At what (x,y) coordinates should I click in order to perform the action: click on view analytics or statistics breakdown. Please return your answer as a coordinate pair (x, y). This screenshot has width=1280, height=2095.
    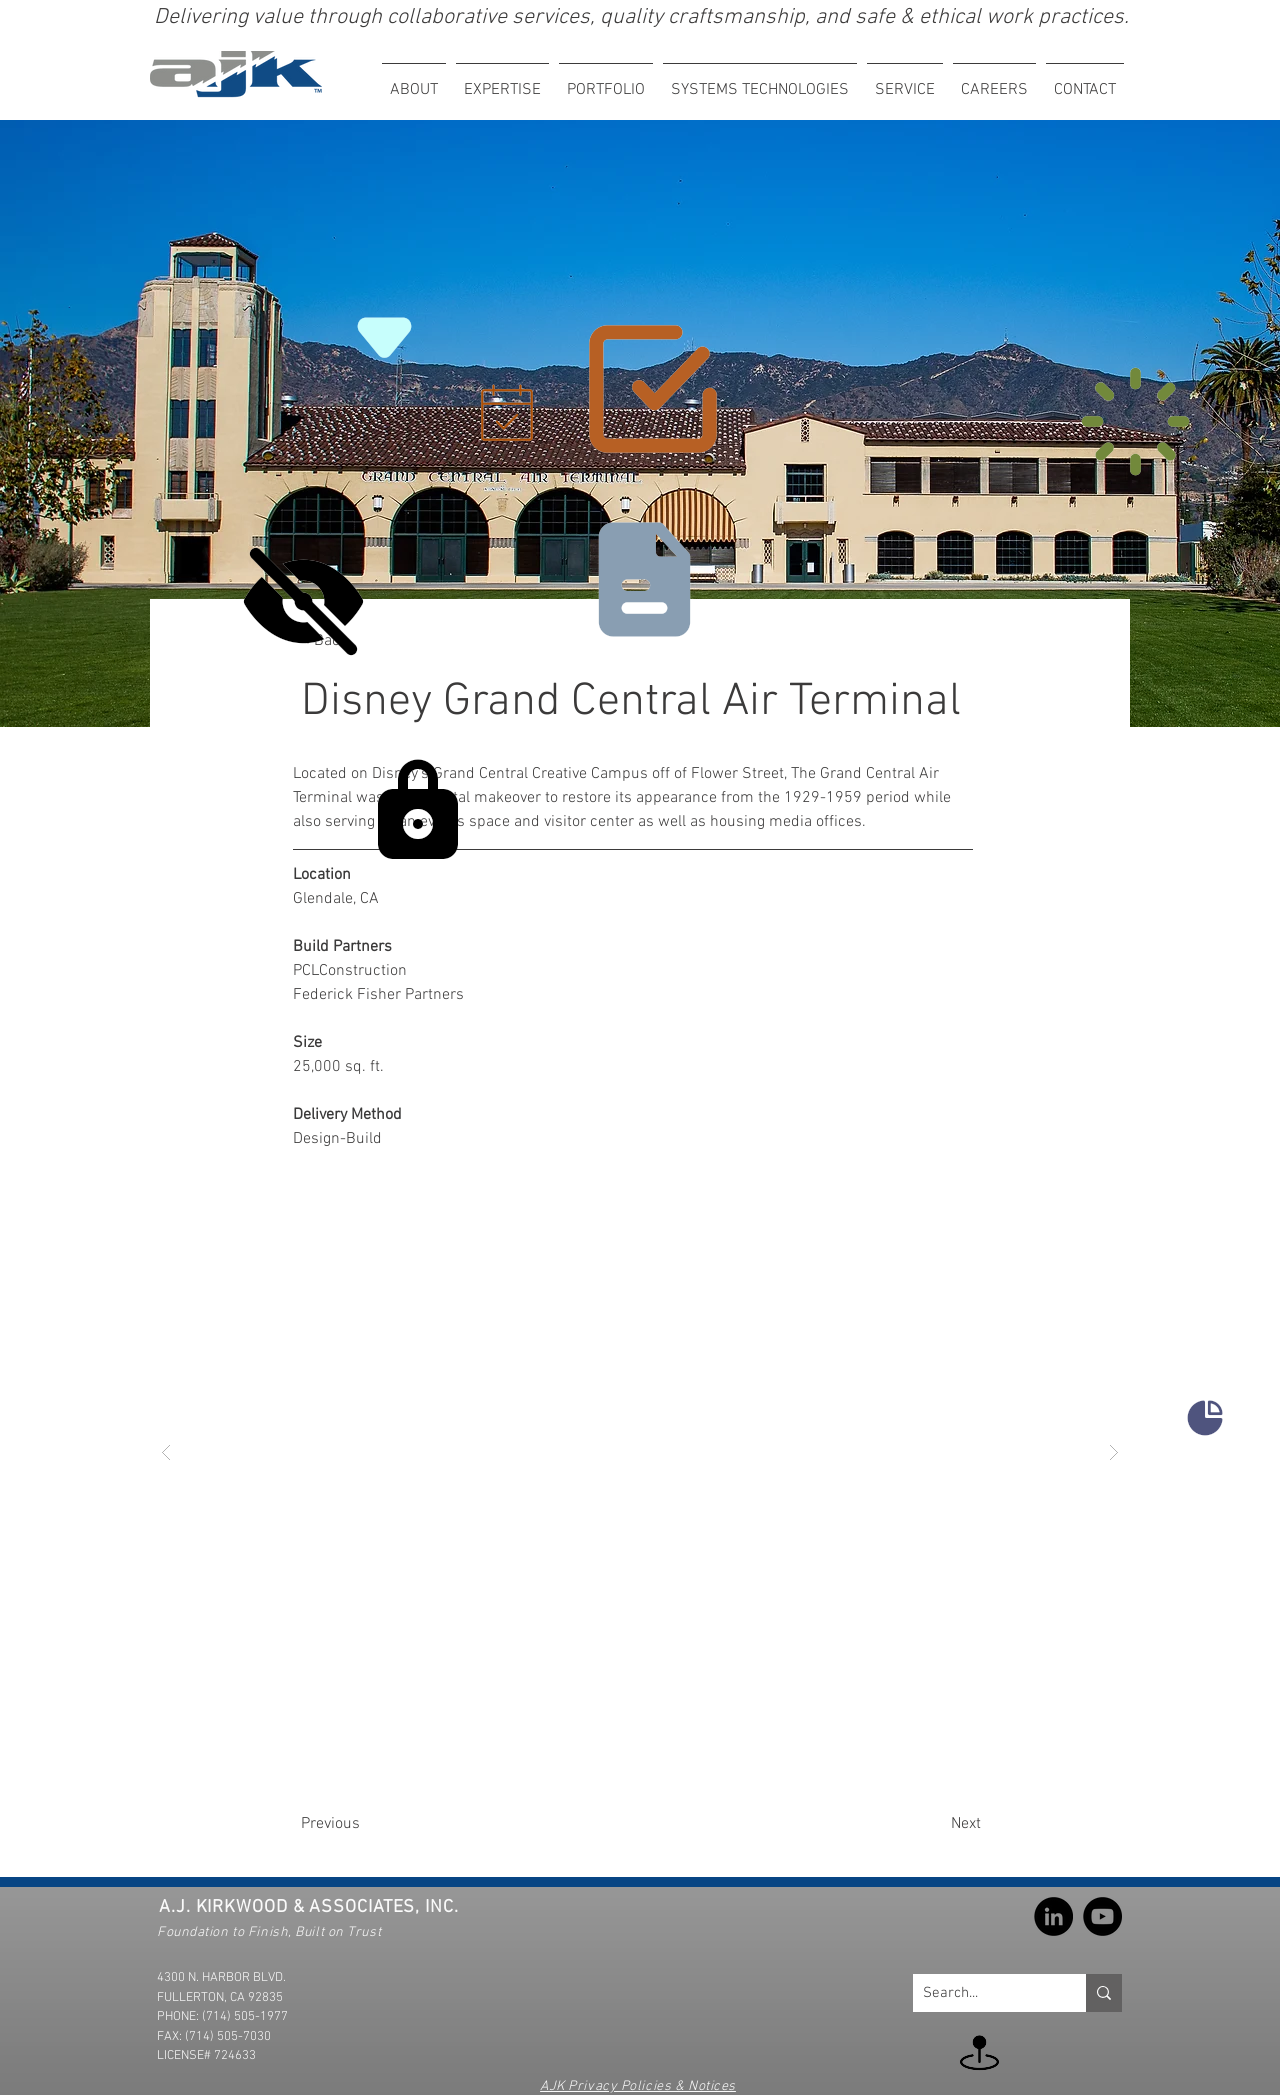
    Looking at the image, I should click on (1205, 1418).